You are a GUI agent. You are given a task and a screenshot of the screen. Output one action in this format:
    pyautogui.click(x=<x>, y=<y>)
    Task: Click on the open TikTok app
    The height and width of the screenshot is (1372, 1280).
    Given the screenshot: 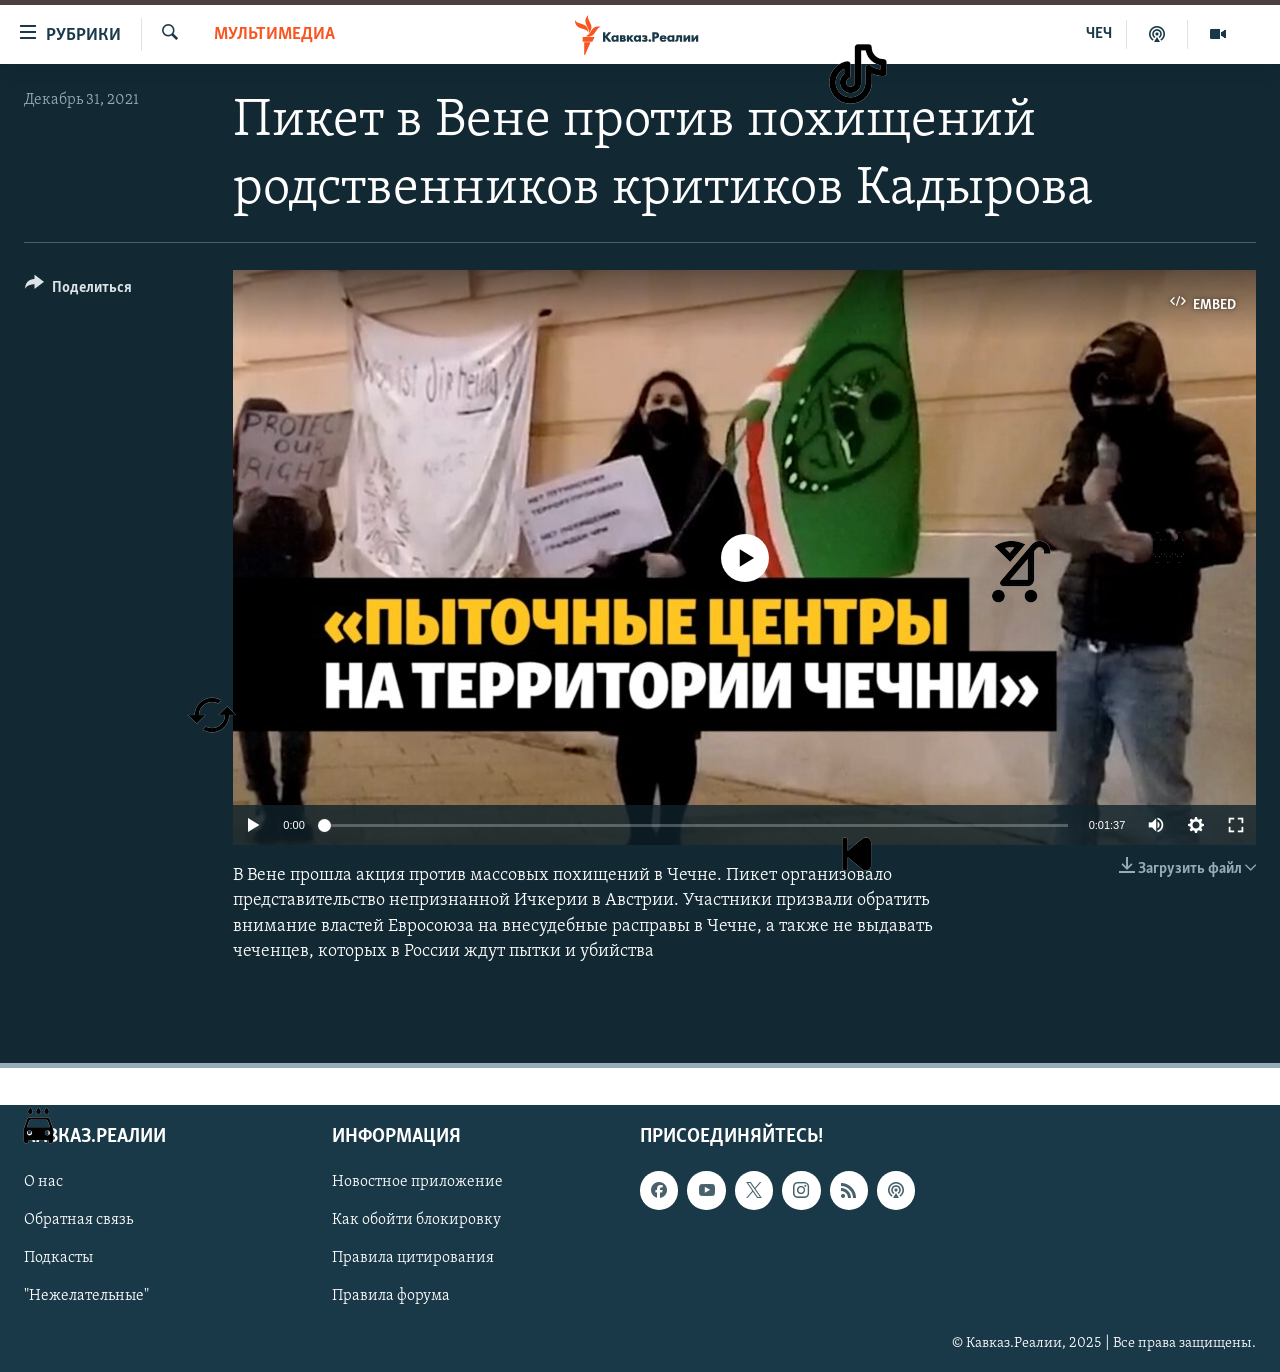 What is the action you would take?
    pyautogui.click(x=858, y=75)
    